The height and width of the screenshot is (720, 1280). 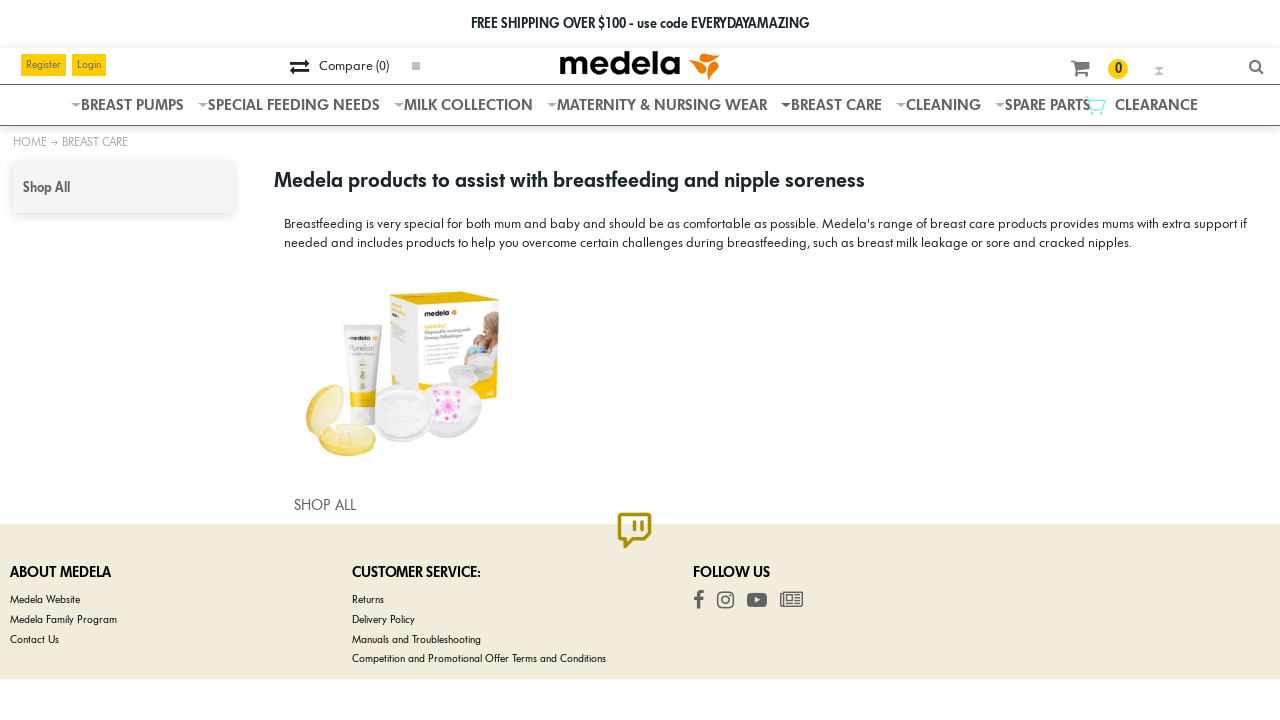 I want to click on open twitch app or website, so click(x=634, y=529).